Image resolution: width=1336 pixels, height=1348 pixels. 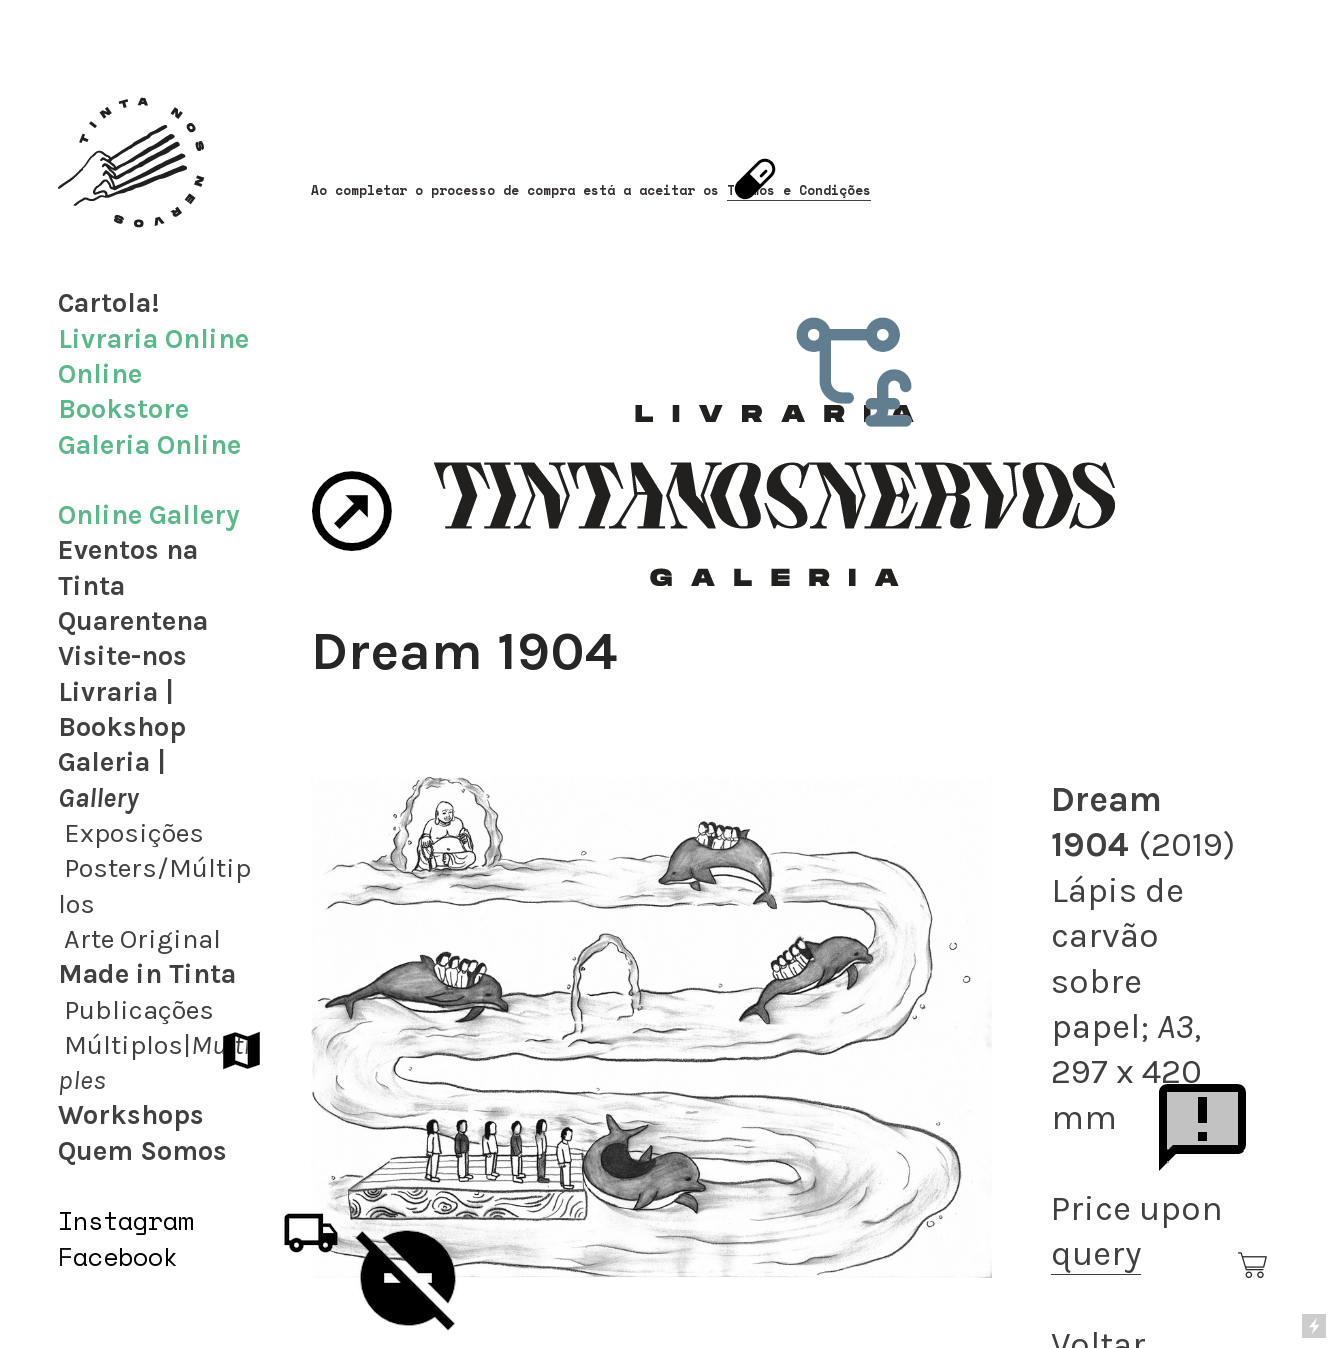 I want to click on open link in new window or external site, so click(x=352, y=511).